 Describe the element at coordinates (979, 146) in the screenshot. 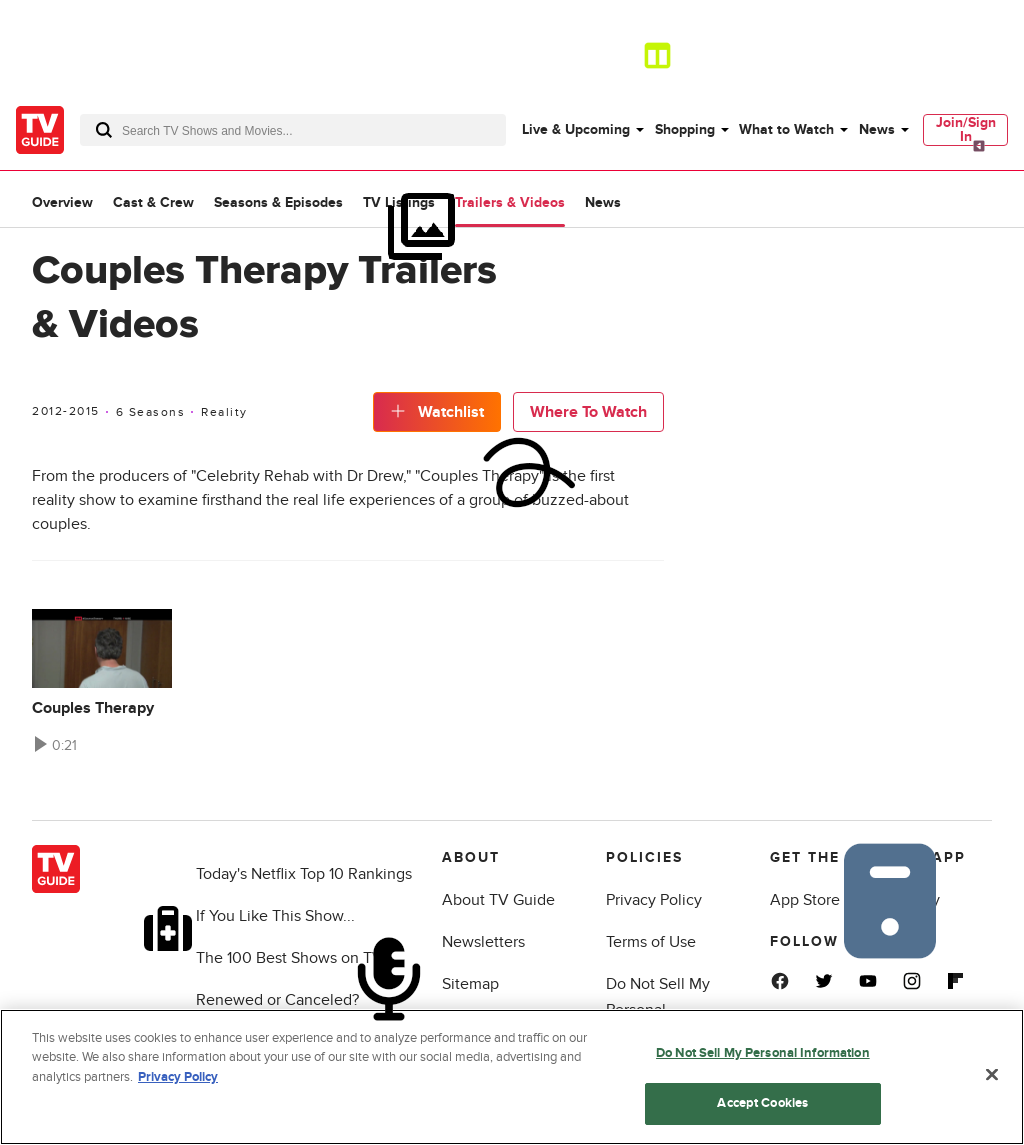

I see `navigate to the previous item or screen` at that location.